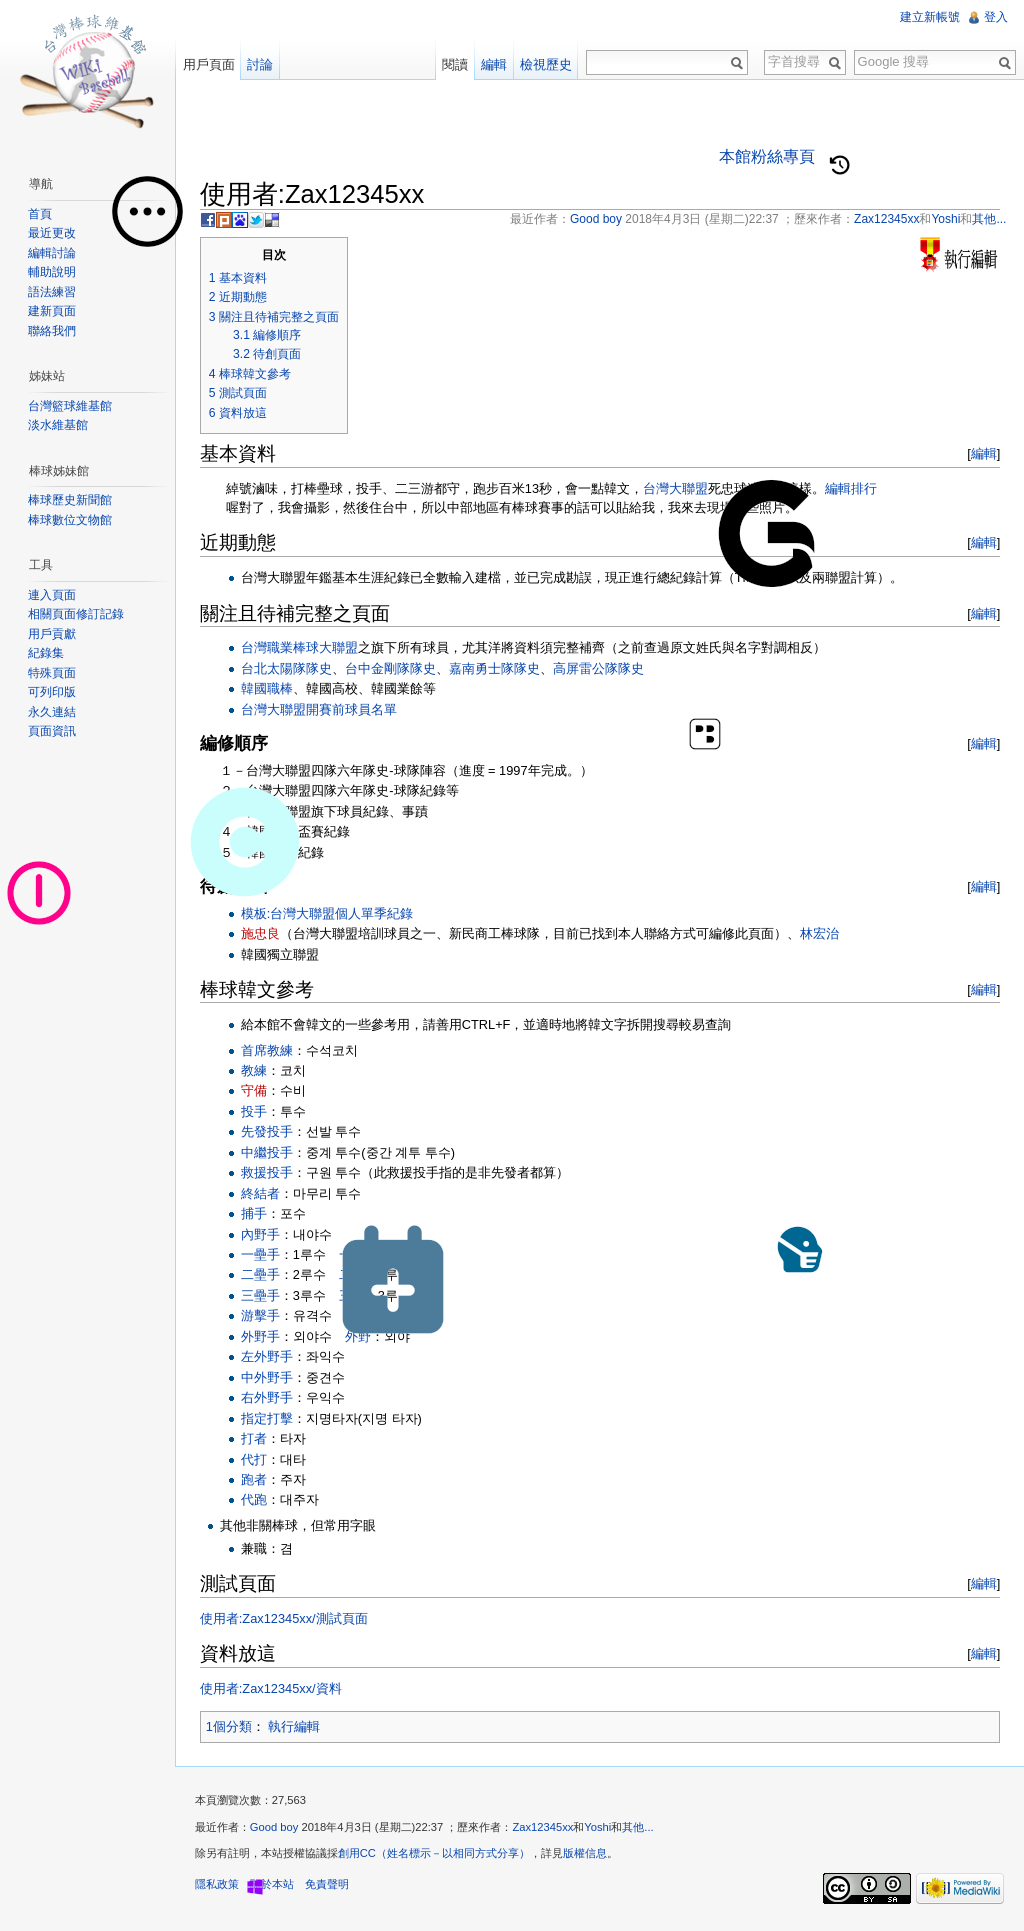  Describe the element at coordinates (255, 1887) in the screenshot. I see `windows operating system logo` at that location.